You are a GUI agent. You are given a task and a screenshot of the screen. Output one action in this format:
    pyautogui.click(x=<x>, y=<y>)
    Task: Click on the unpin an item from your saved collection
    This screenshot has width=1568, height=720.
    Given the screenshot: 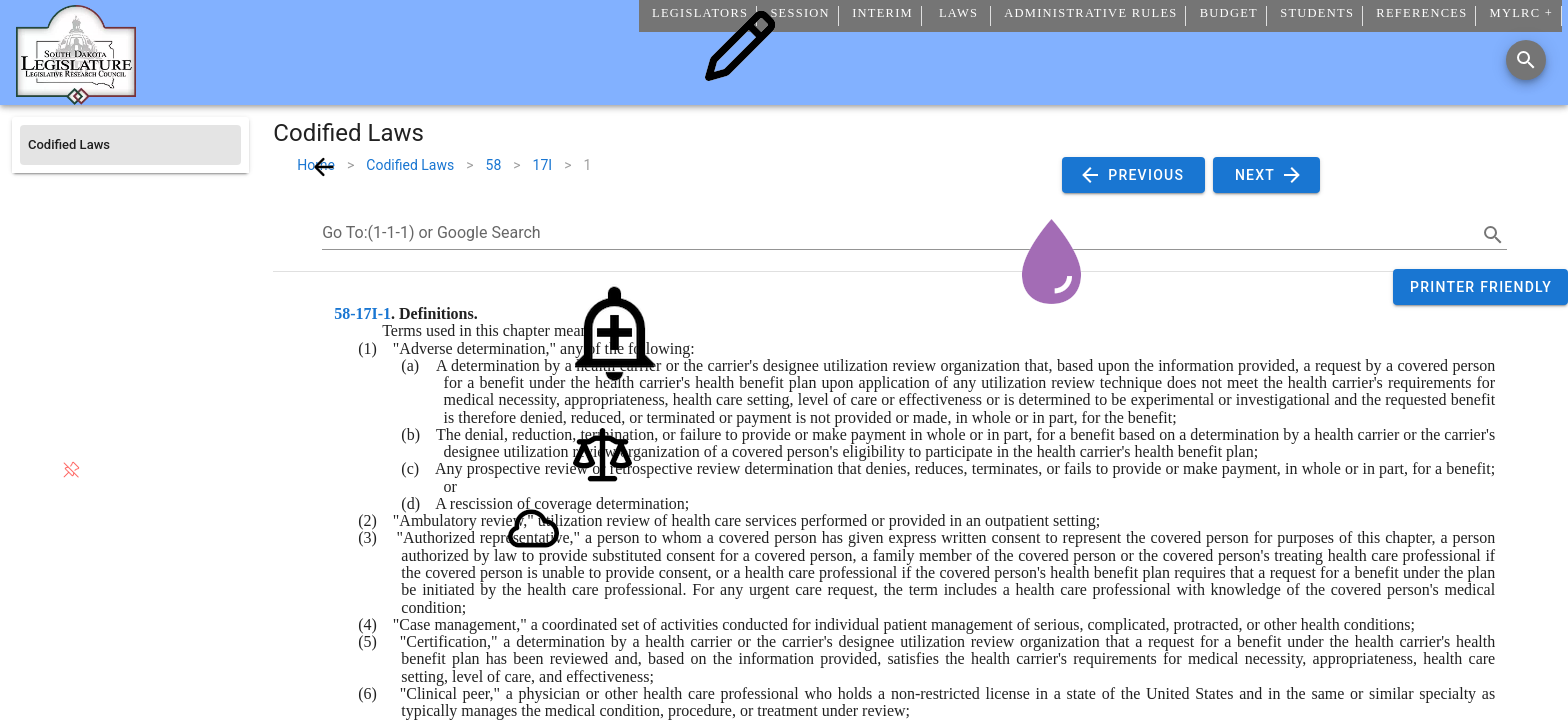 What is the action you would take?
    pyautogui.click(x=71, y=470)
    